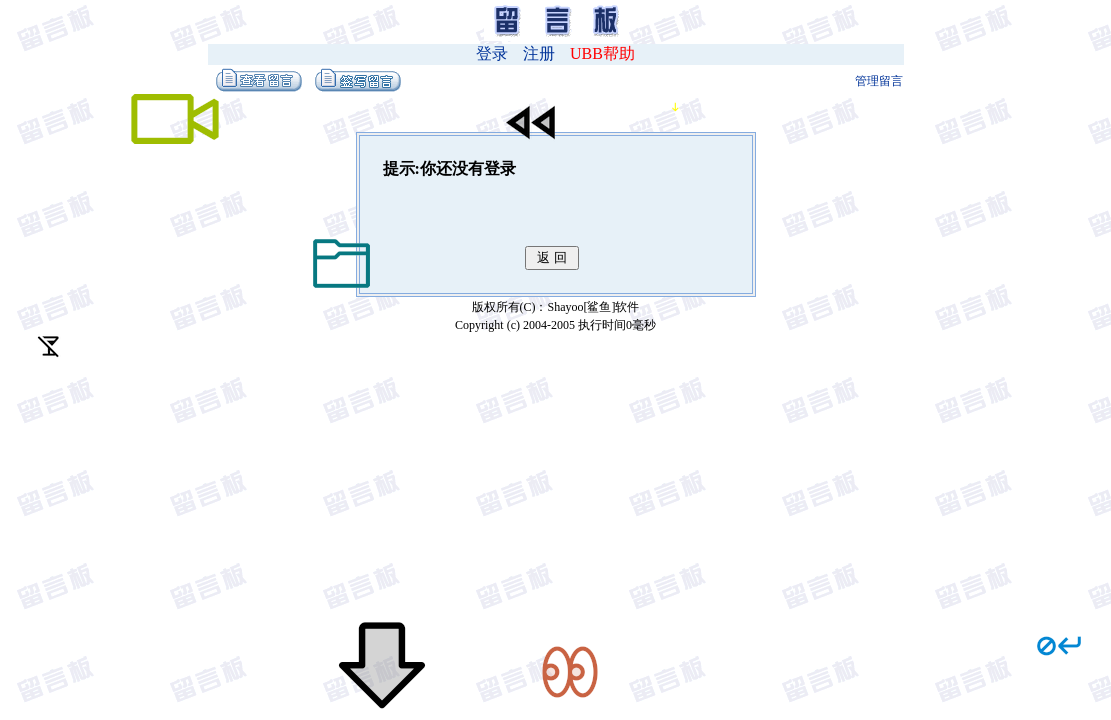 This screenshot has height=720, width=1111. I want to click on rewind media playback, so click(532, 122).